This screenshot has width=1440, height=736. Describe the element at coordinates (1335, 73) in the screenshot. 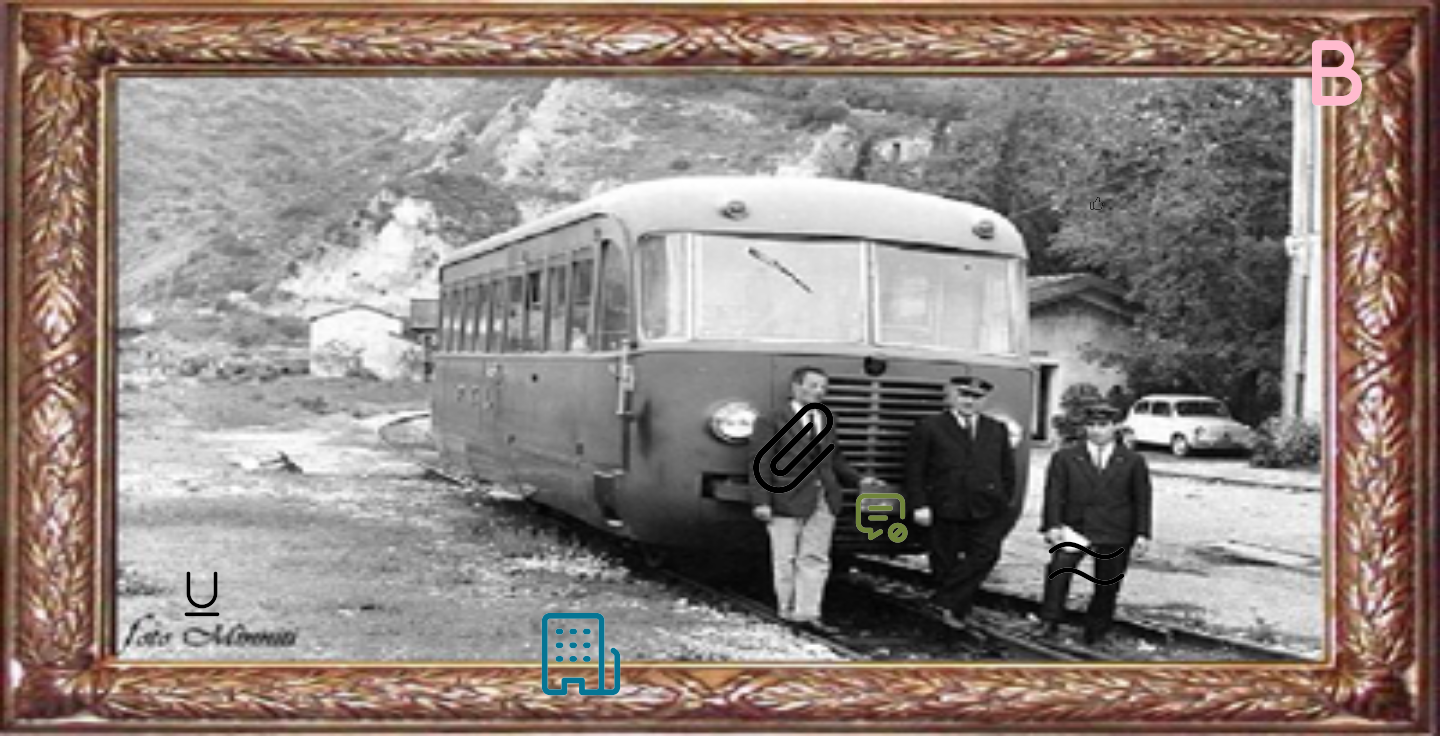

I see `apply bold formatting to selected text` at that location.